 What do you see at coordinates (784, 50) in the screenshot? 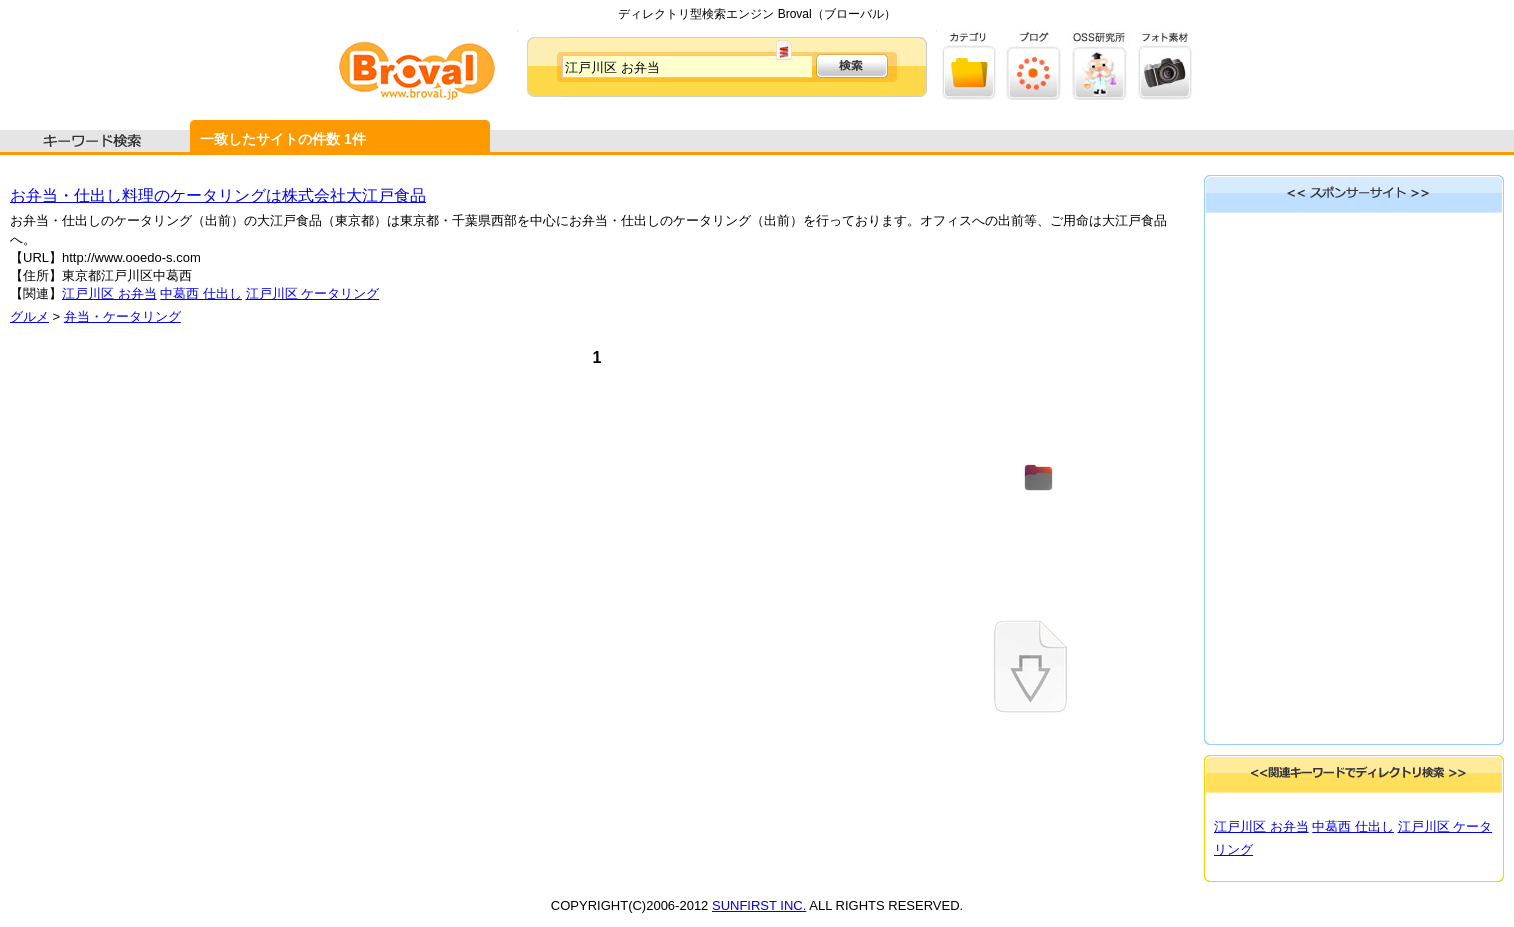
I see `a scala programming language source file` at bounding box center [784, 50].